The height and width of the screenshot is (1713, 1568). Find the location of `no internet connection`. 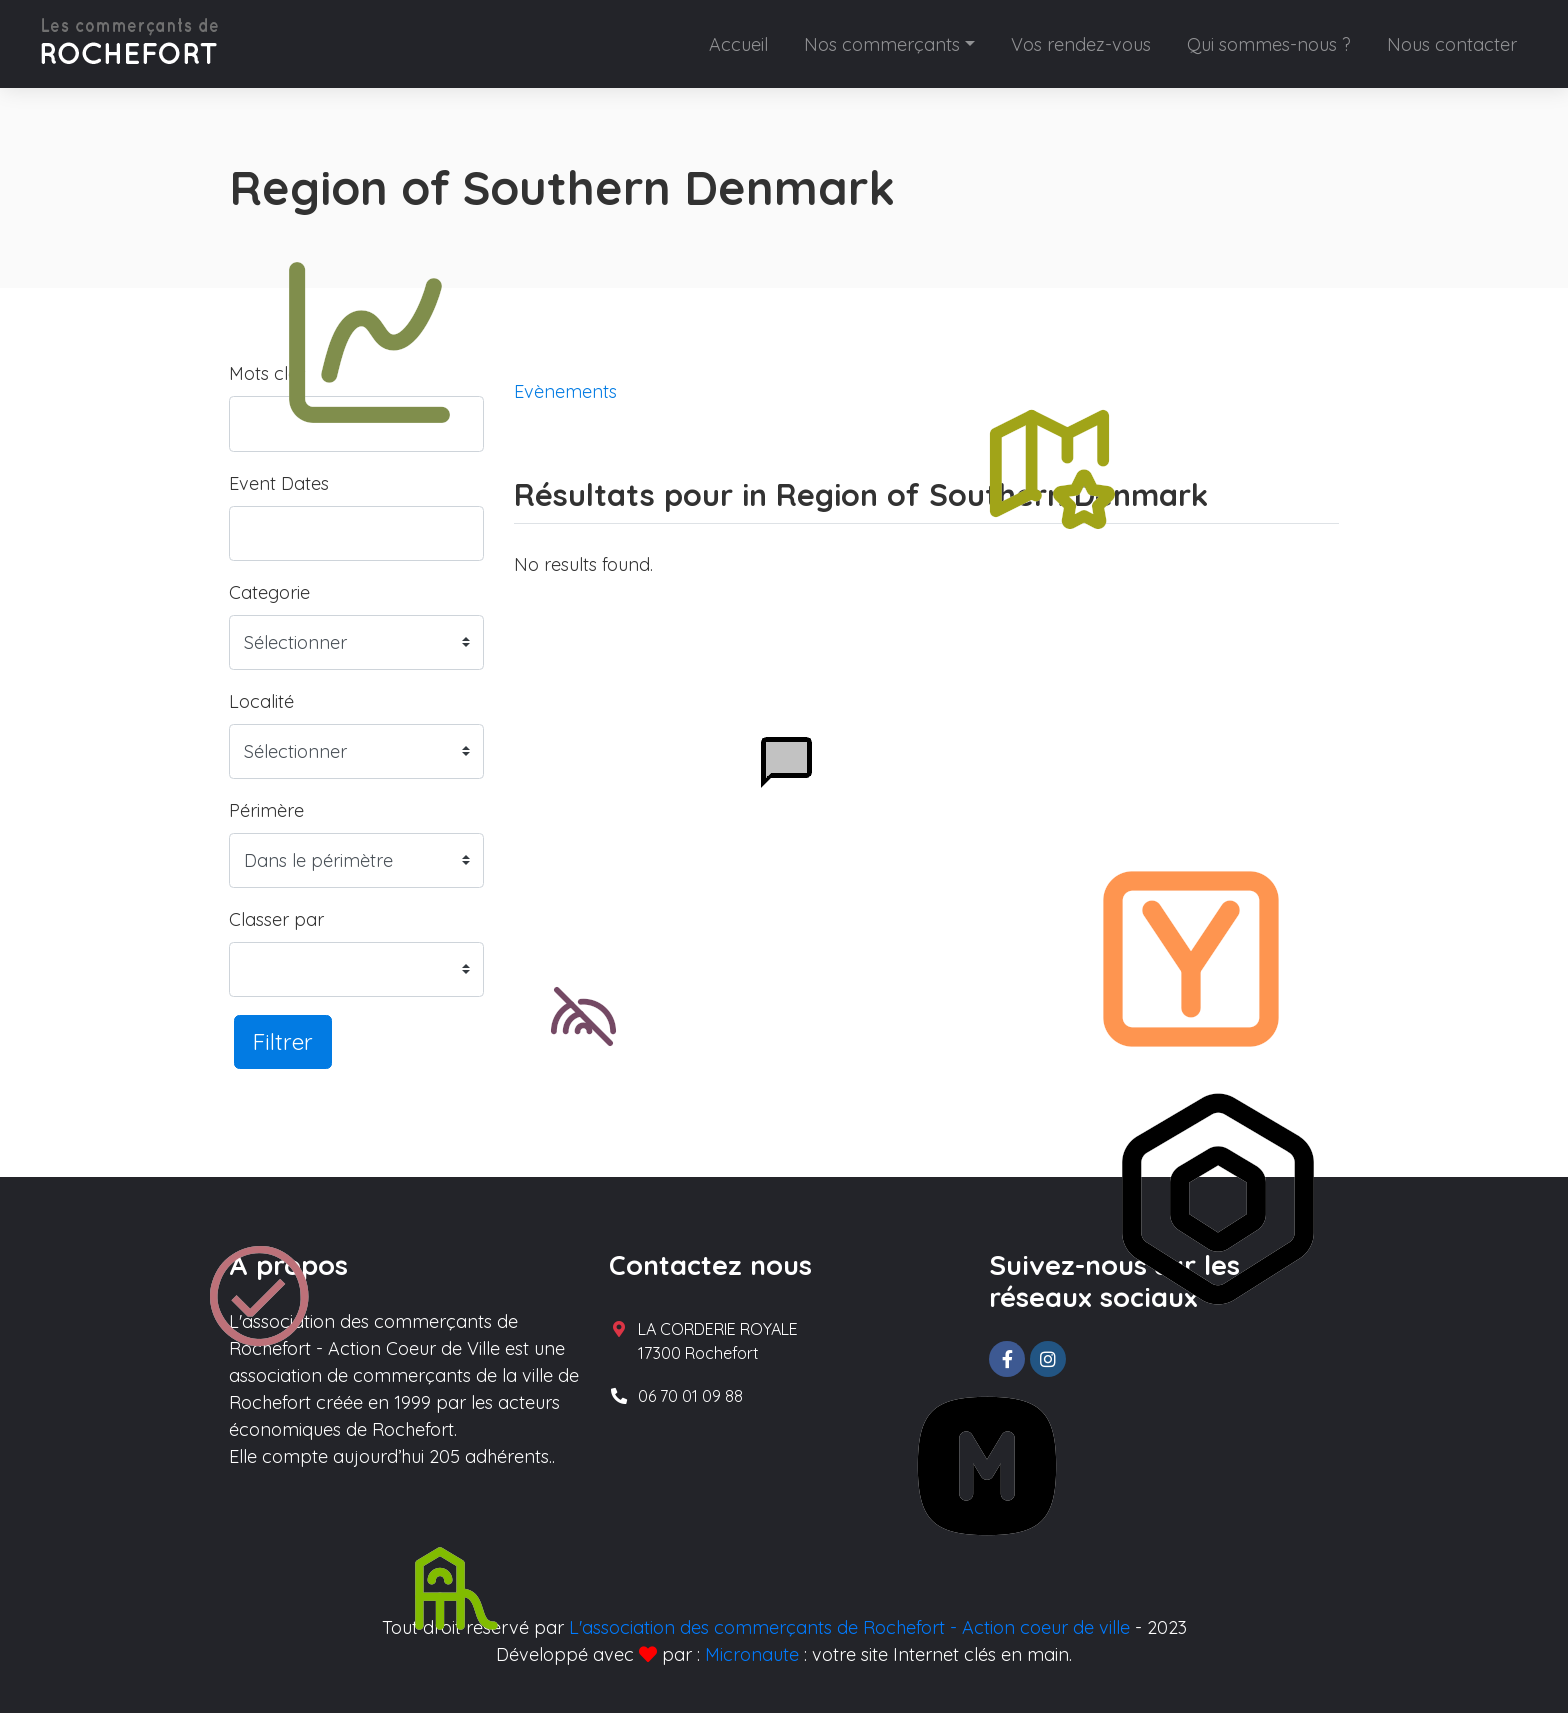

no internet connection is located at coordinates (583, 1016).